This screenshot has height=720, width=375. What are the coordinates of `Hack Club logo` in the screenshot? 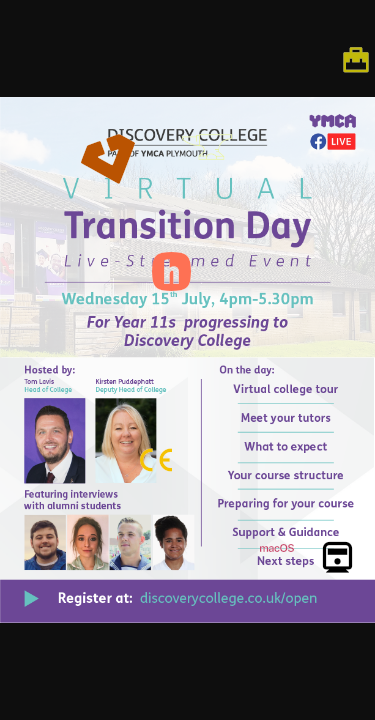 It's located at (171, 271).